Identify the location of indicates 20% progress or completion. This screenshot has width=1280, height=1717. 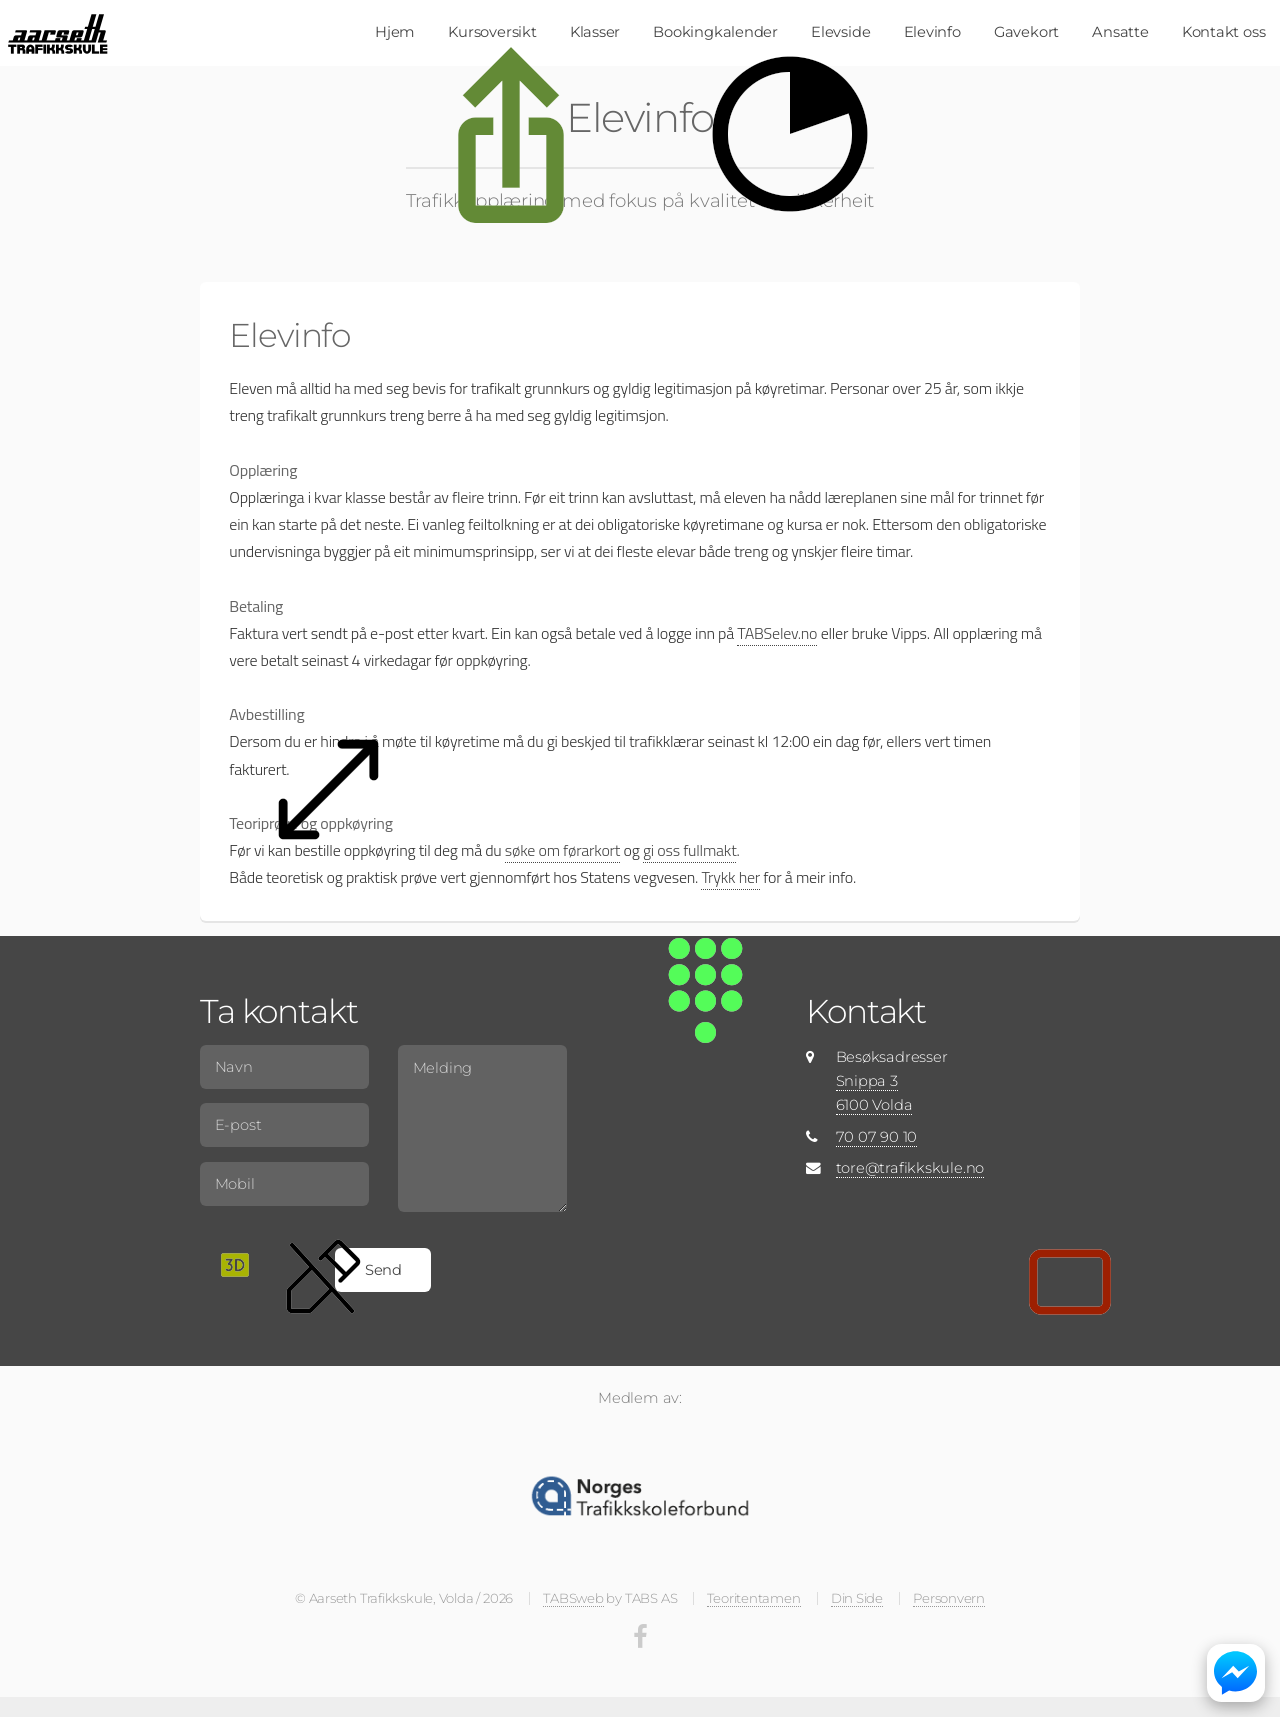
(790, 134).